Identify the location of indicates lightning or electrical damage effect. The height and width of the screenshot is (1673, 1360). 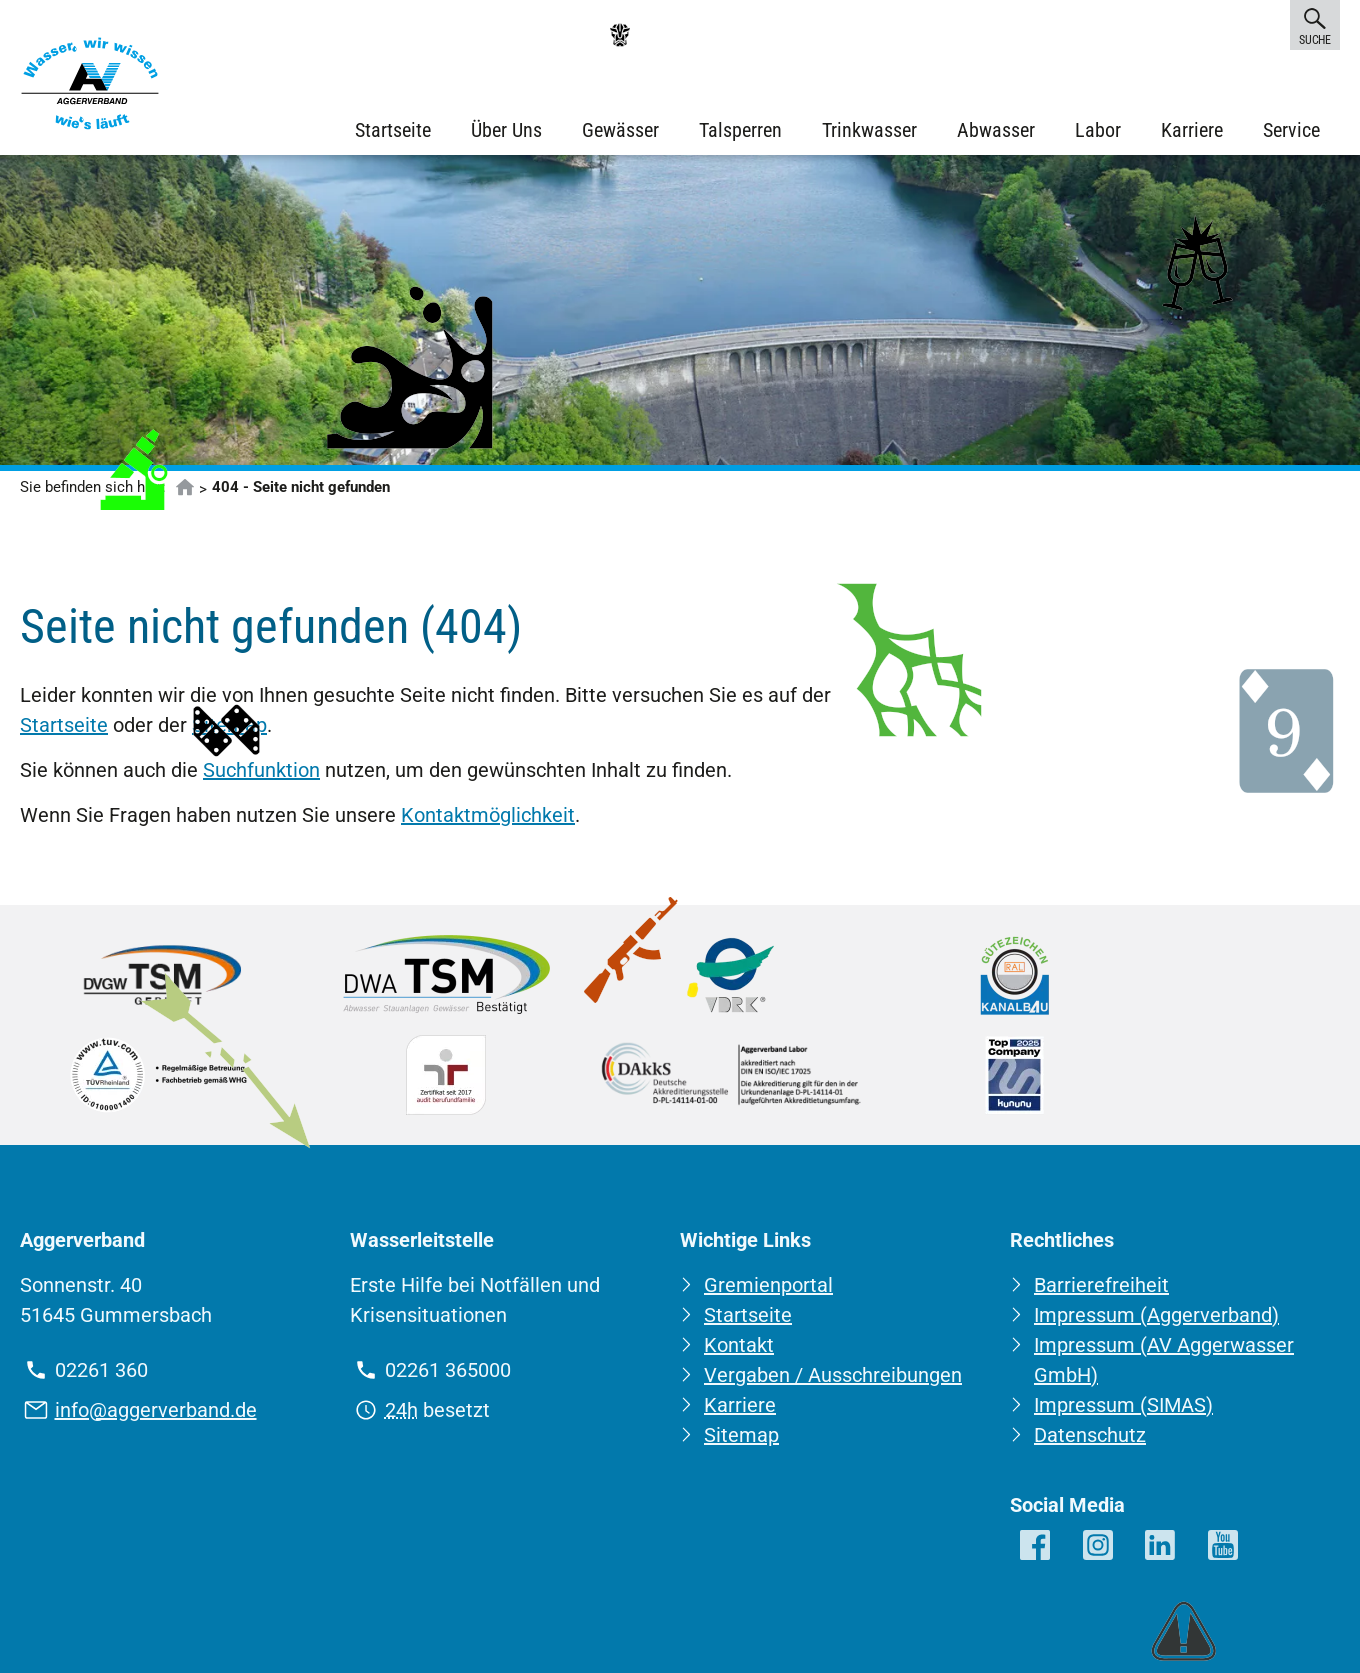
(905, 661).